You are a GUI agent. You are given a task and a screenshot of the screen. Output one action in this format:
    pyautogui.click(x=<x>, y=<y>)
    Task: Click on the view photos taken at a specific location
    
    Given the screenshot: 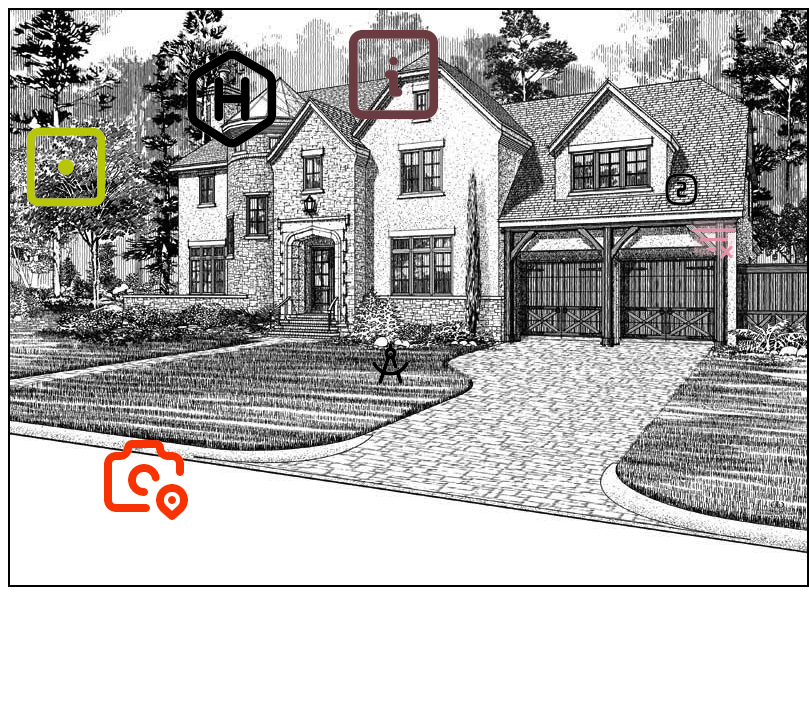 What is the action you would take?
    pyautogui.click(x=144, y=476)
    